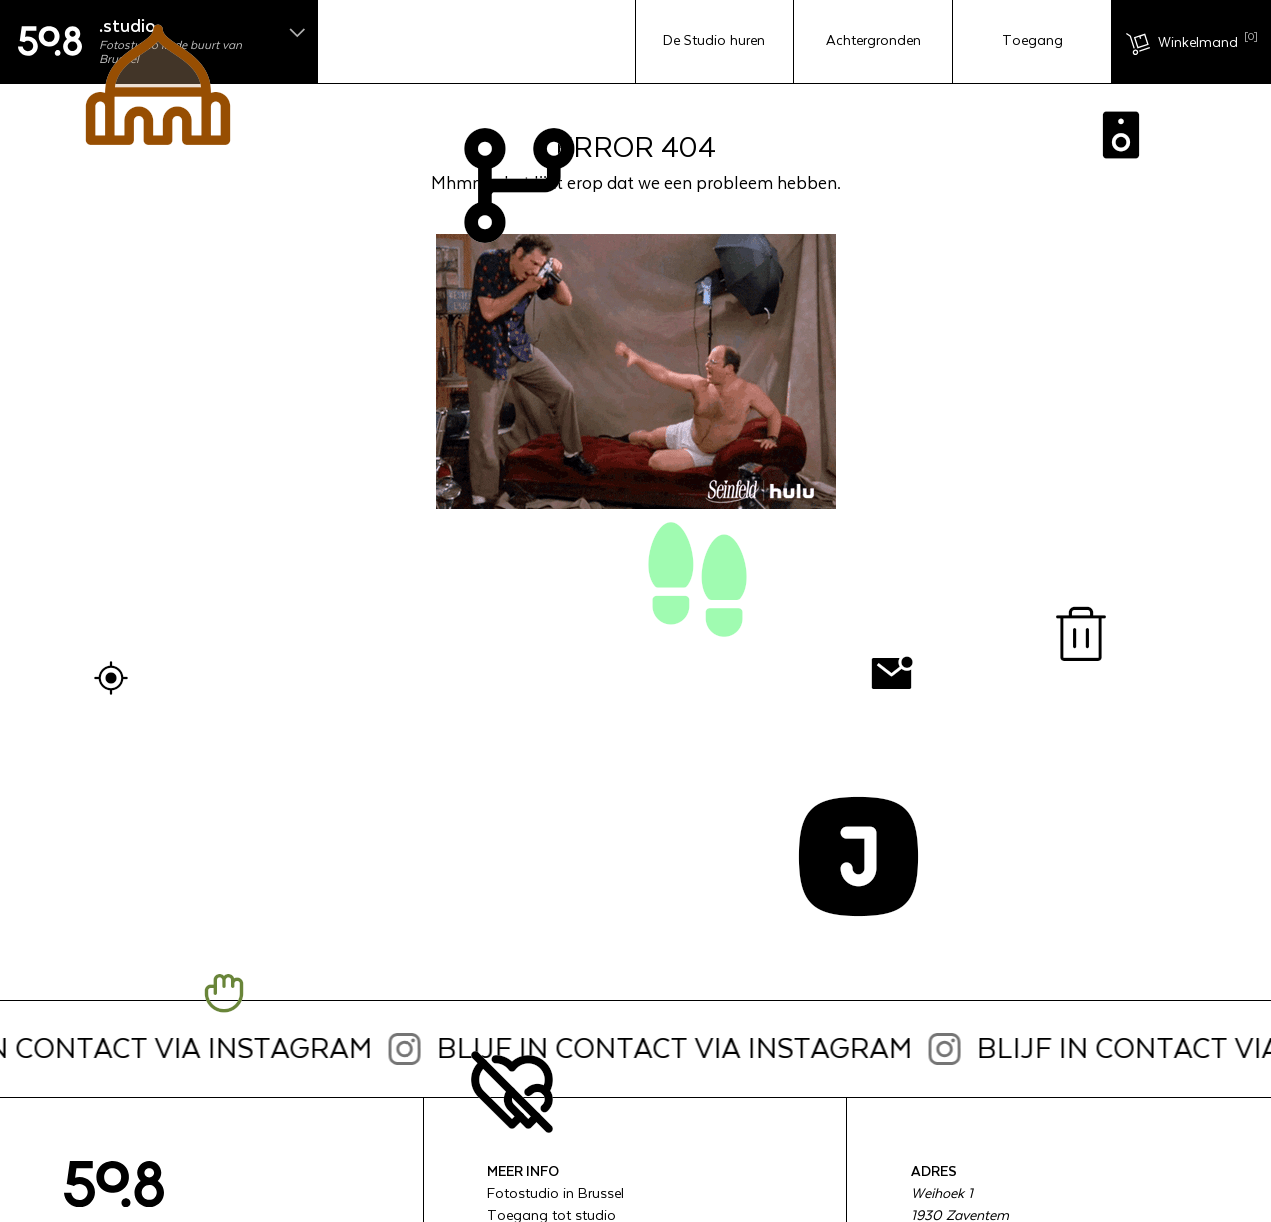  What do you see at coordinates (224, 988) in the screenshot?
I see `drag to reorder or move an item` at bounding box center [224, 988].